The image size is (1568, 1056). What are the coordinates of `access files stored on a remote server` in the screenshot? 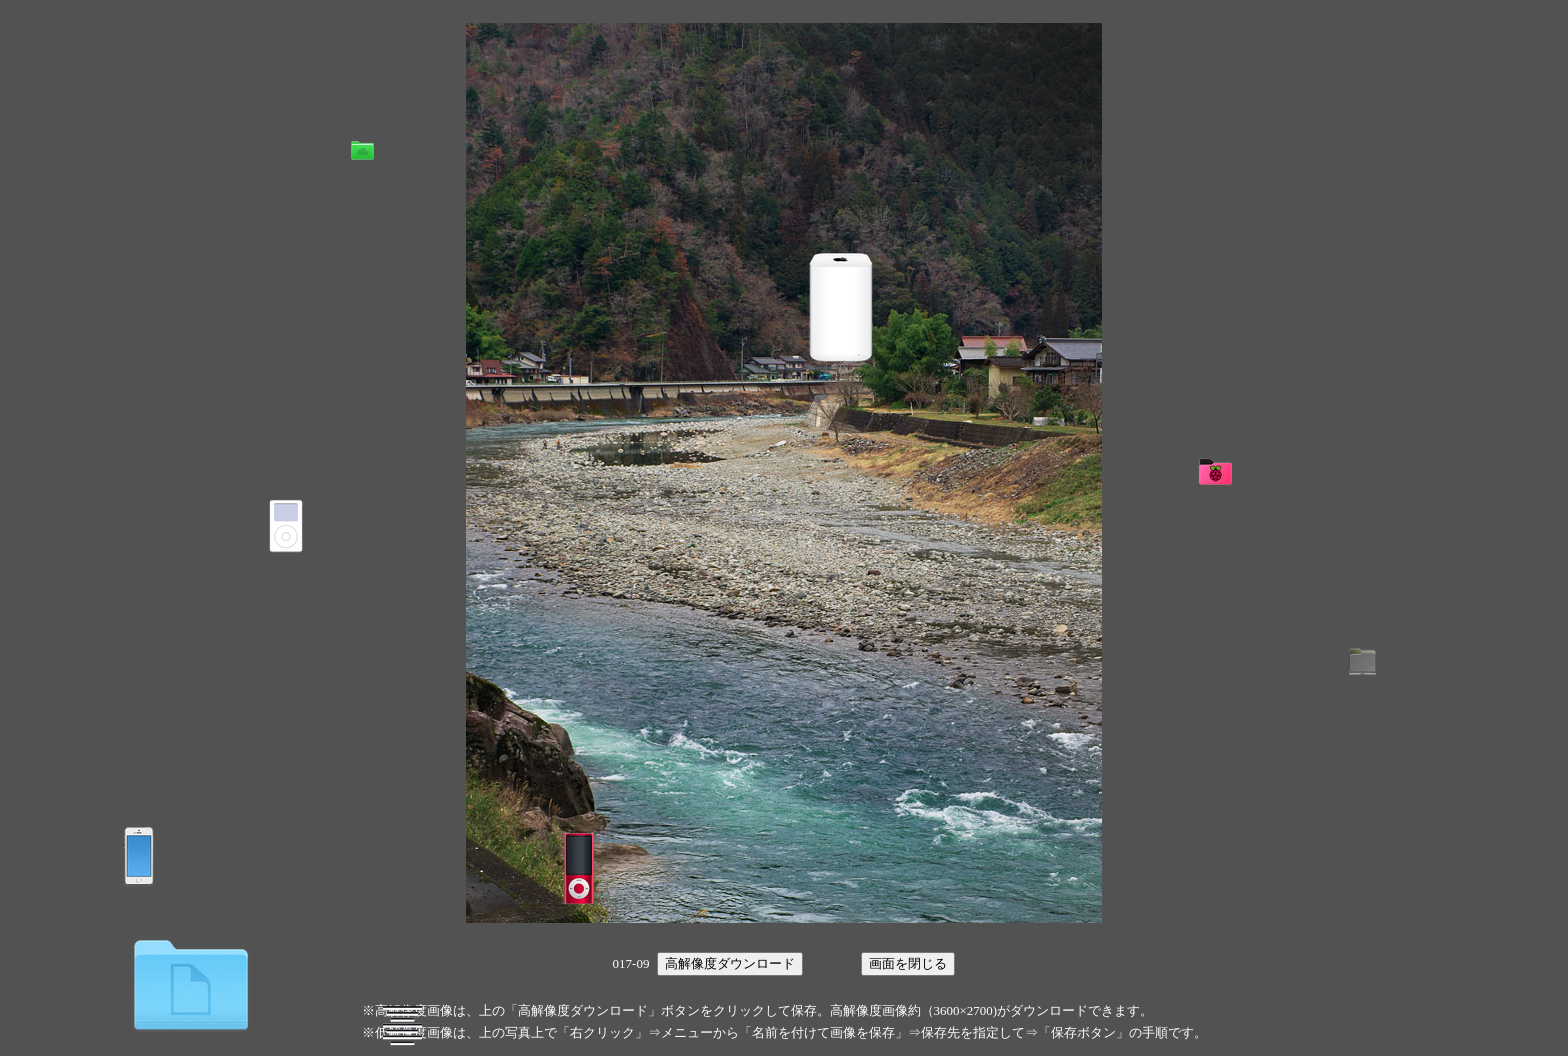 It's located at (1362, 661).